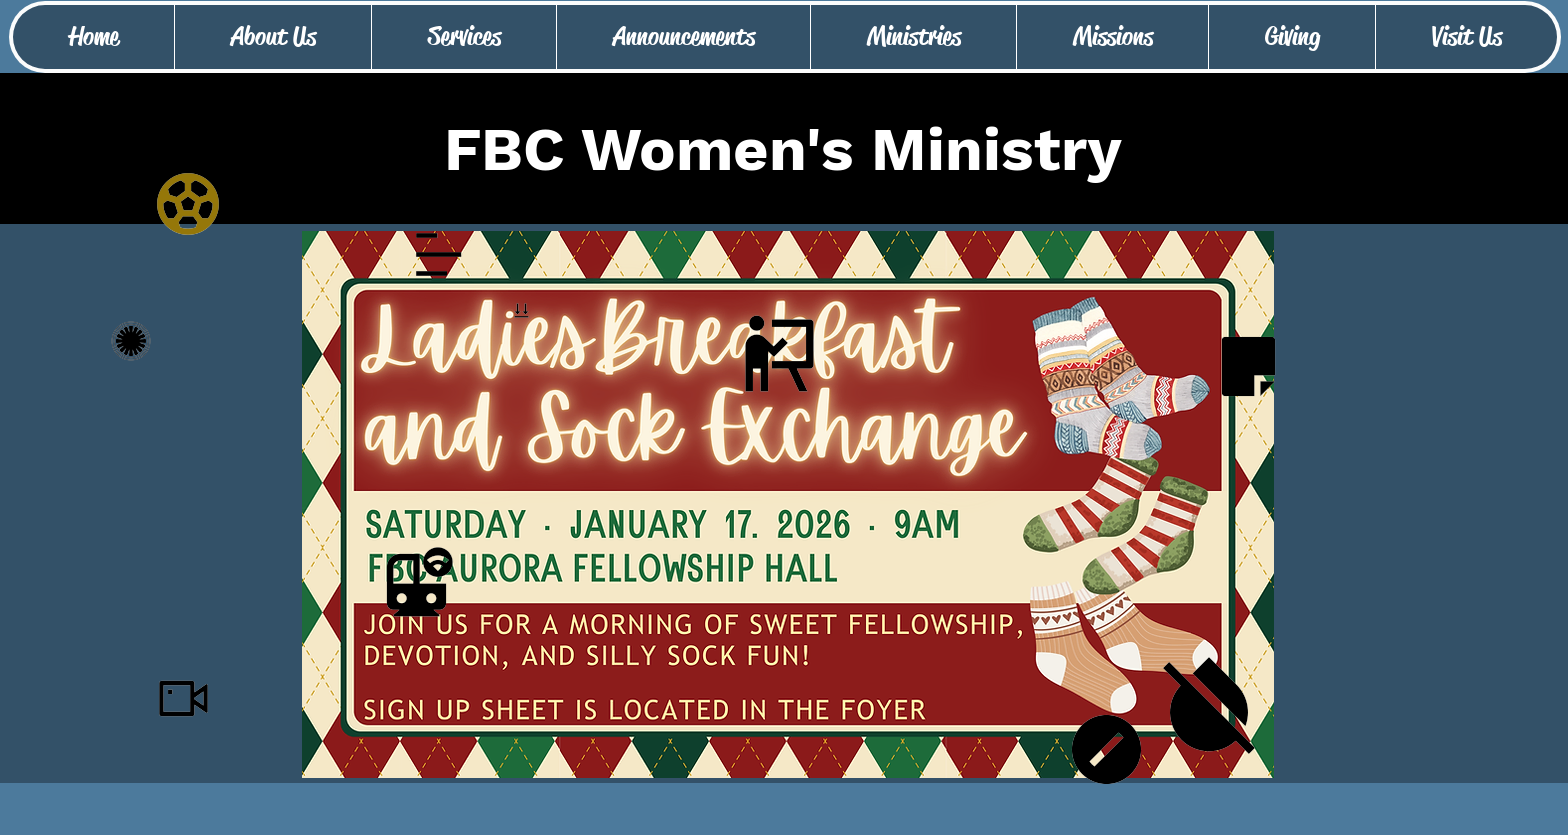 The width and height of the screenshot is (1568, 835). I want to click on start or view a presentation, so click(779, 353).